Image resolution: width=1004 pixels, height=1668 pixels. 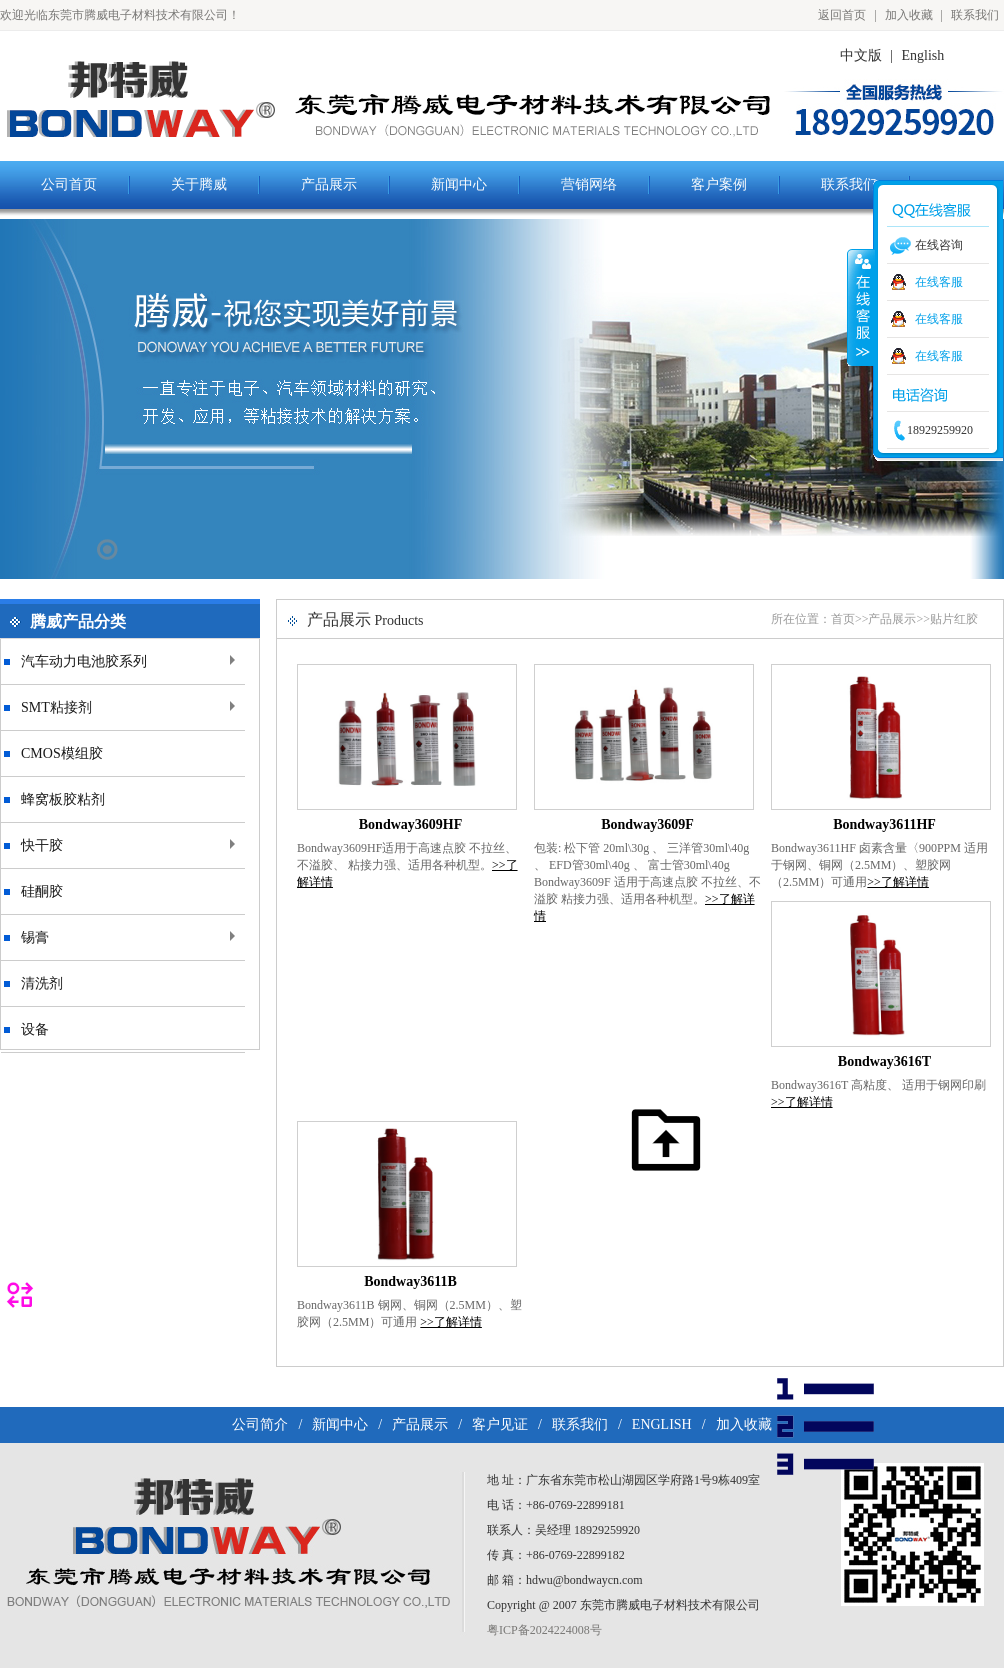 What do you see at coordinates (666, 1140) in the screenshot?
I see `upload files to a folder` at bounding box center [666, 1140].